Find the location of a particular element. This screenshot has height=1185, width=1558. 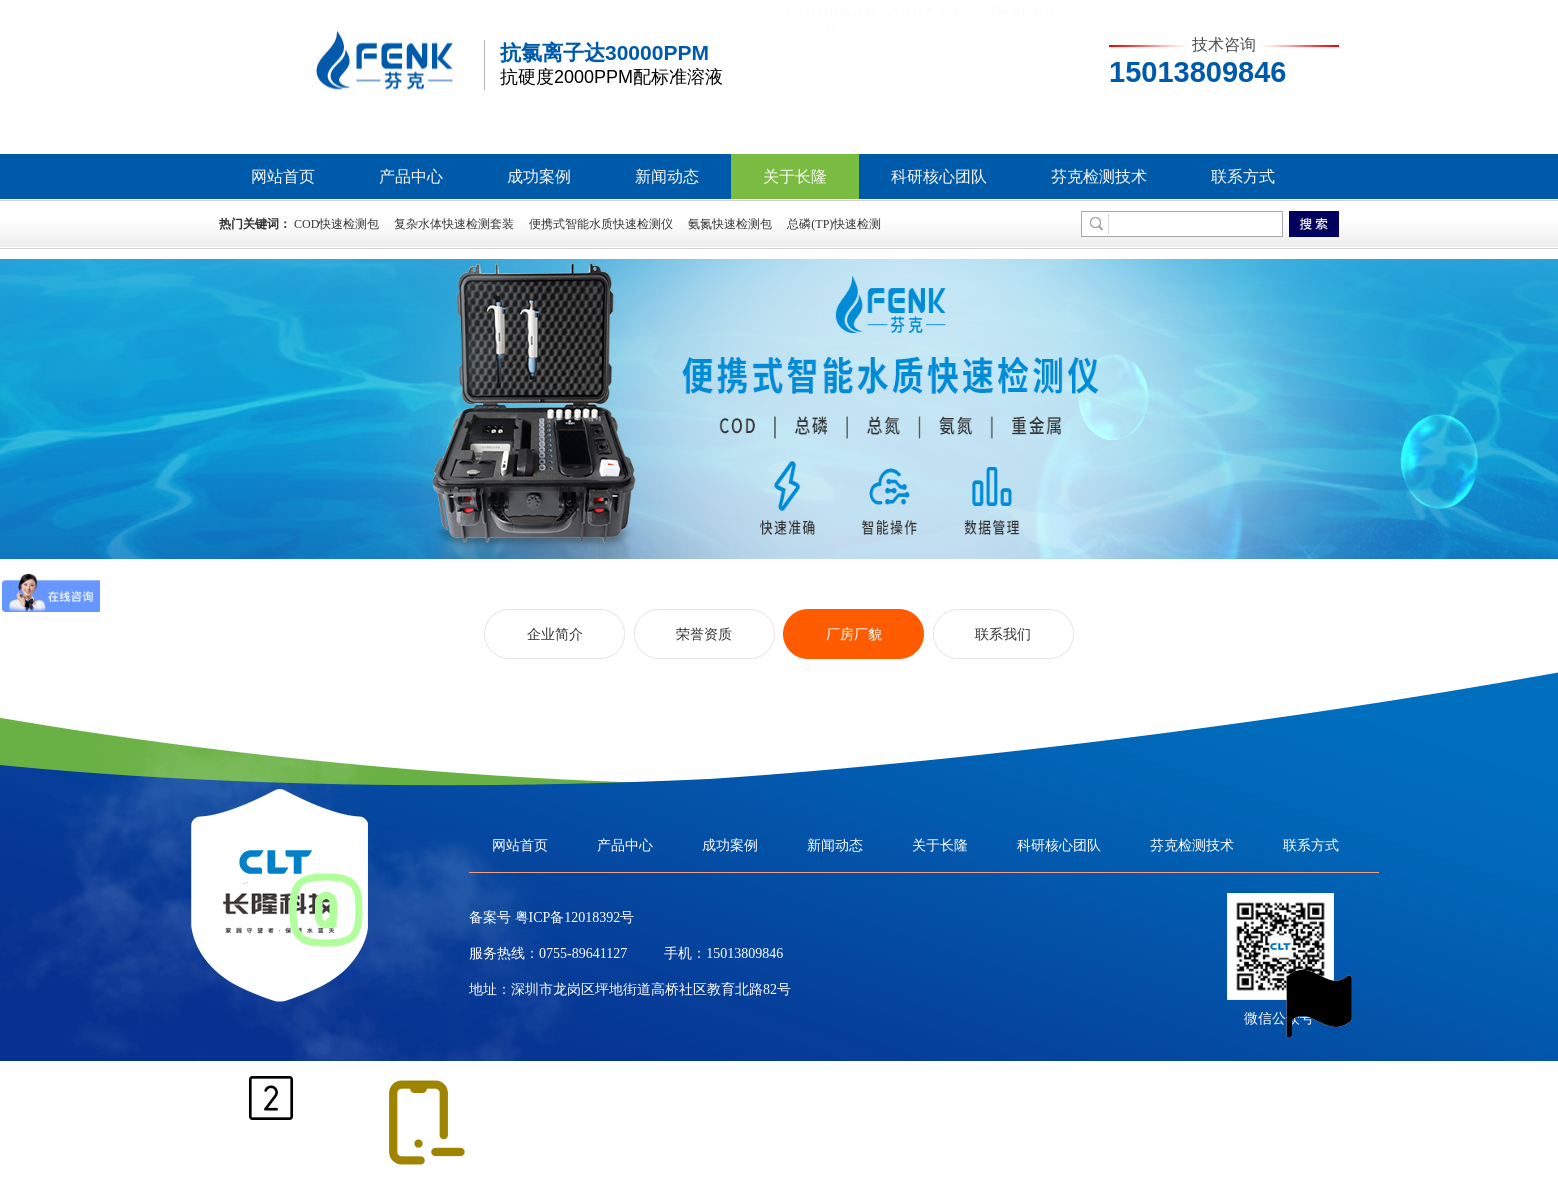

remove a mobile device from your account is located at coordinates (418, 1122).